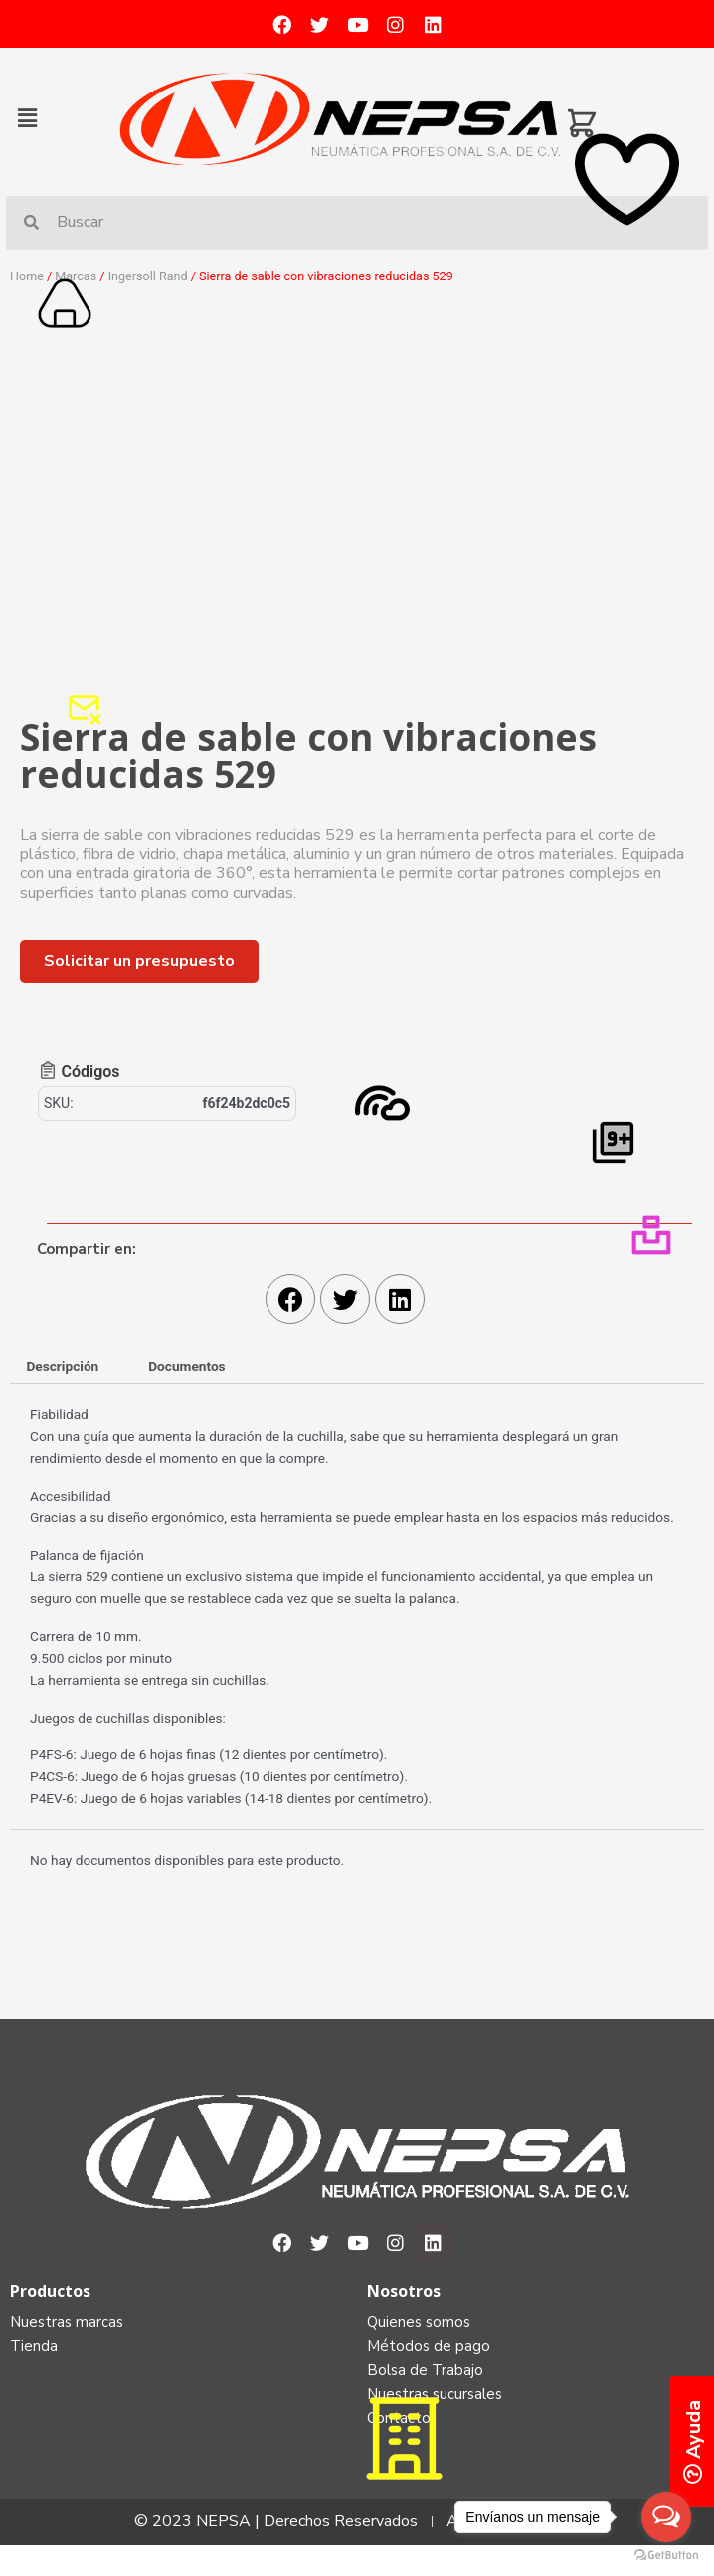  Describe the element at coordinates (65, 303) in the screenshot. I see `browse japanese food options` at that location.